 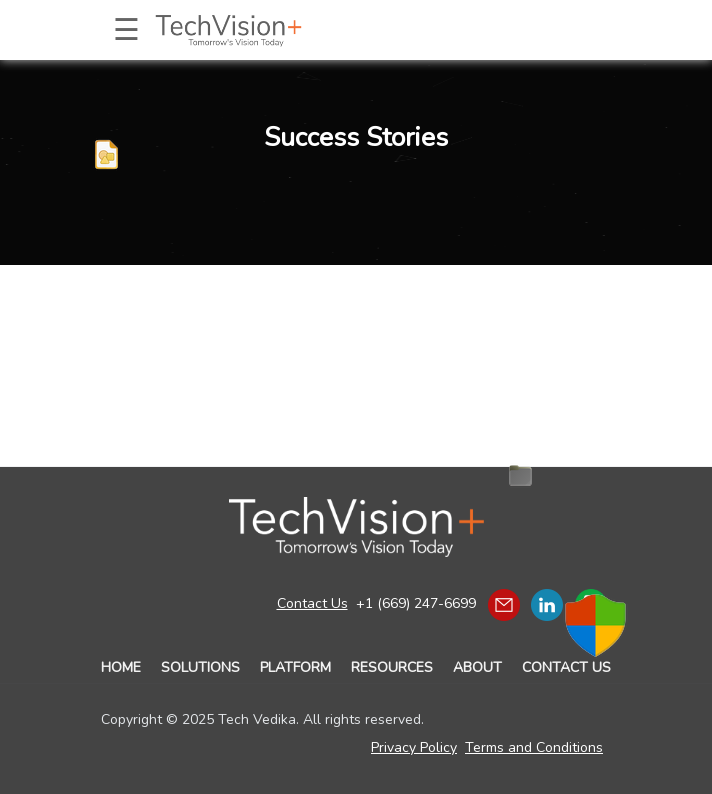 What do you see at coordinates (106, 154) in the screenshot?
I see `libreoffice draw template file` at bounding box center [106, 154].